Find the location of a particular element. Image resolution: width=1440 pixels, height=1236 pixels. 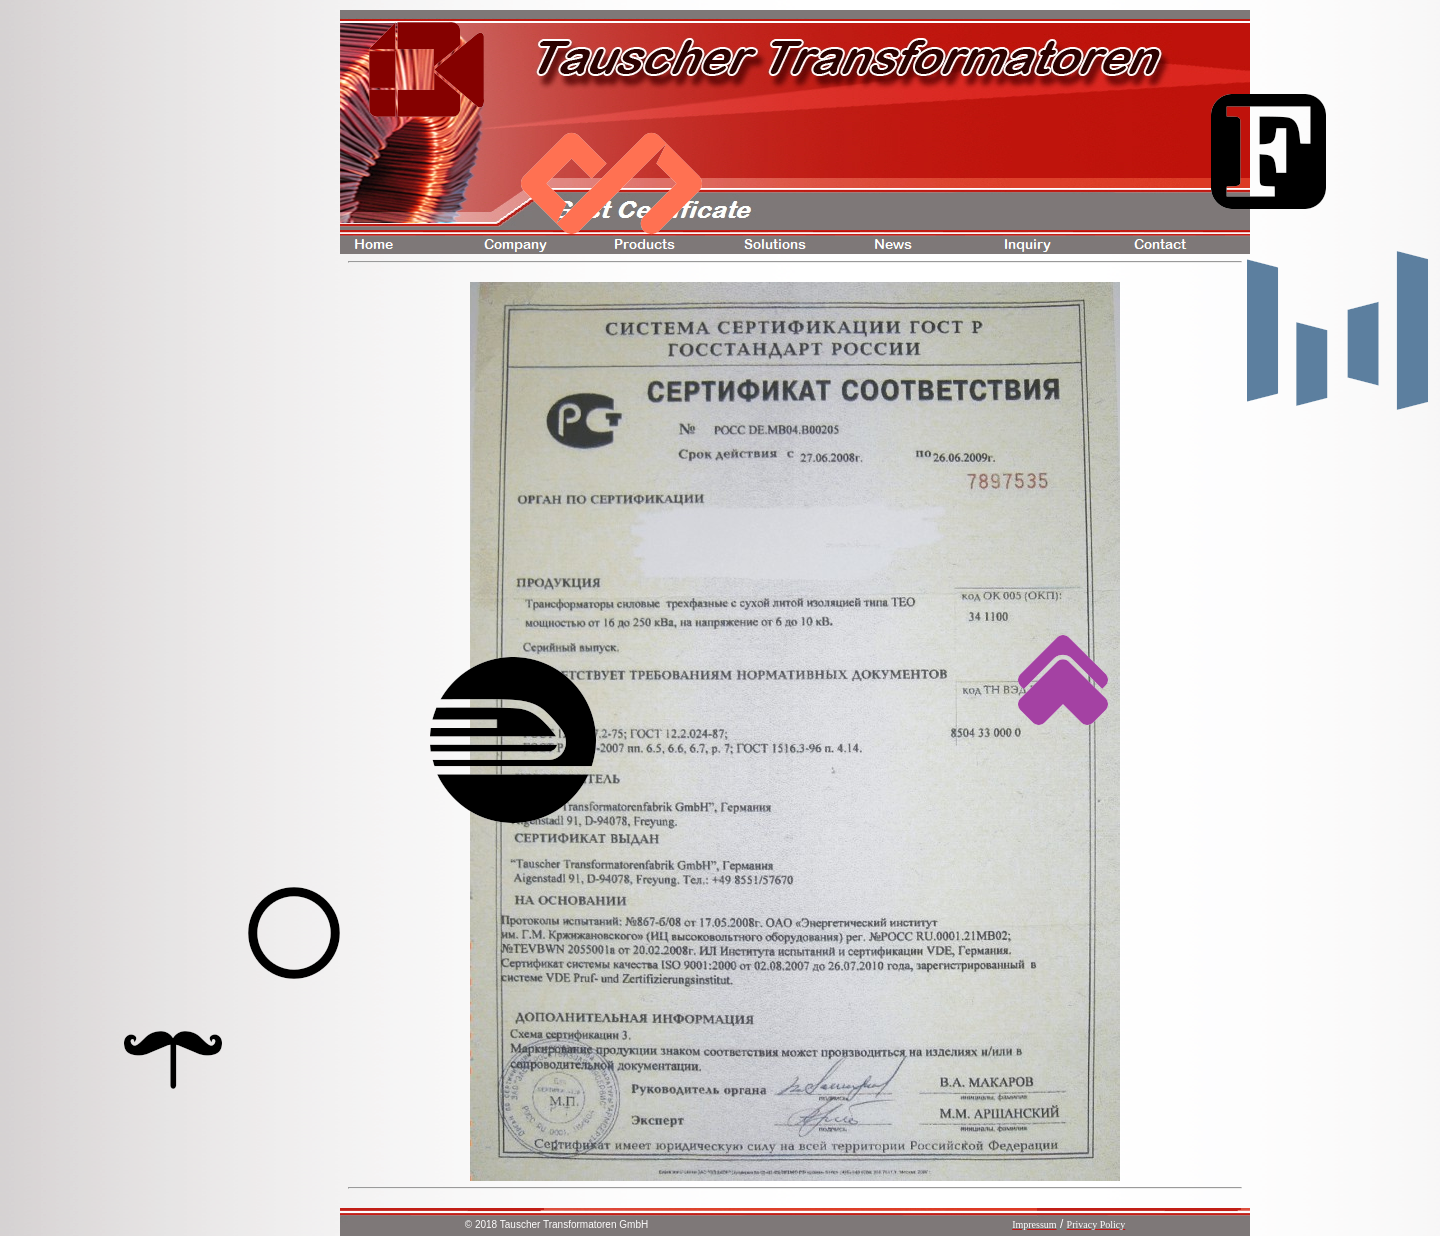

bytedance company logo is located at coordinates (1337, 330).